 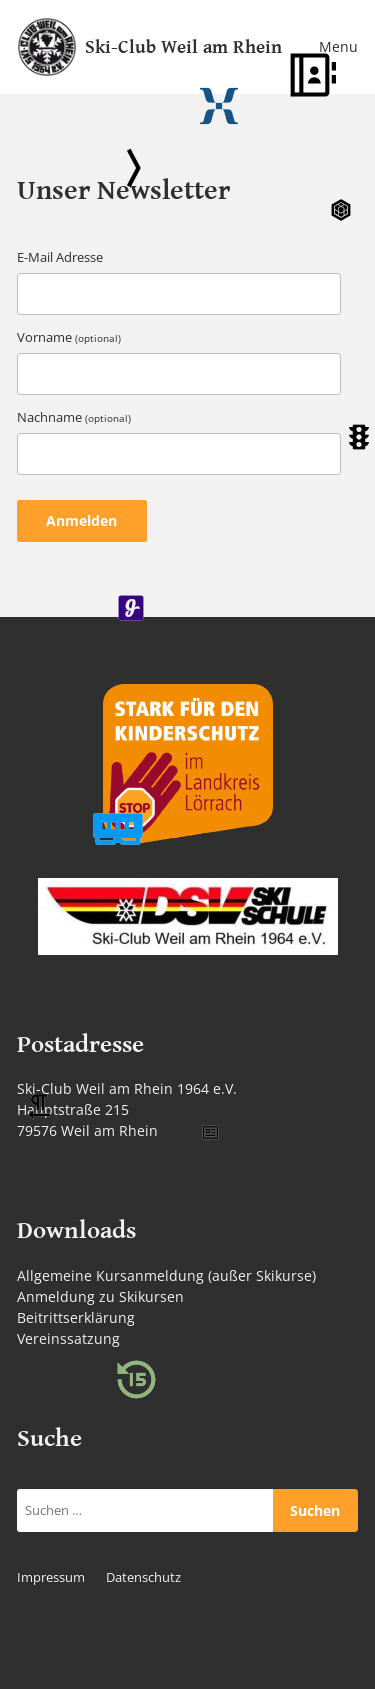 I want to click on rewind 15 seconds, so click(x=136, y=1379).